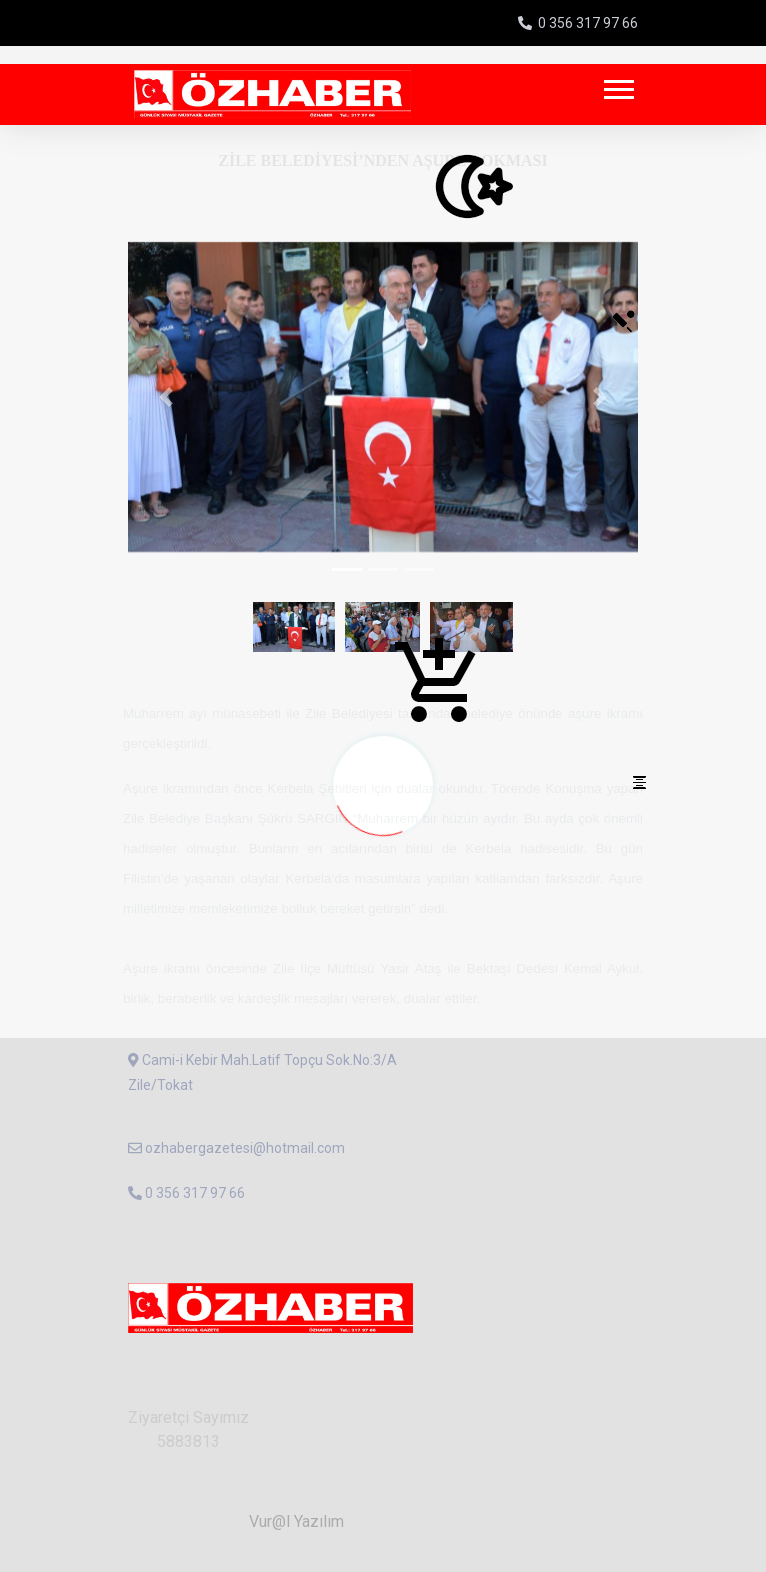 This screenshot has height=1572, width=766. What do you see at coordinates (639, 782) in the screenshot?
I see `center align text` at bounding box center [639, 782].